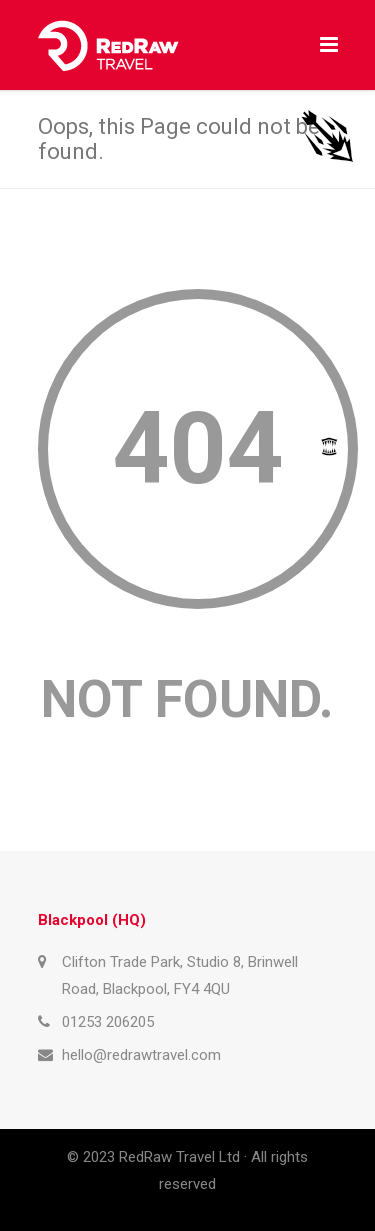 The width and height of the screenshot is (375, 1231). Describe the element at coordinates (329, 446) in the screenshot. I see `select a monster or creature character` at that location.